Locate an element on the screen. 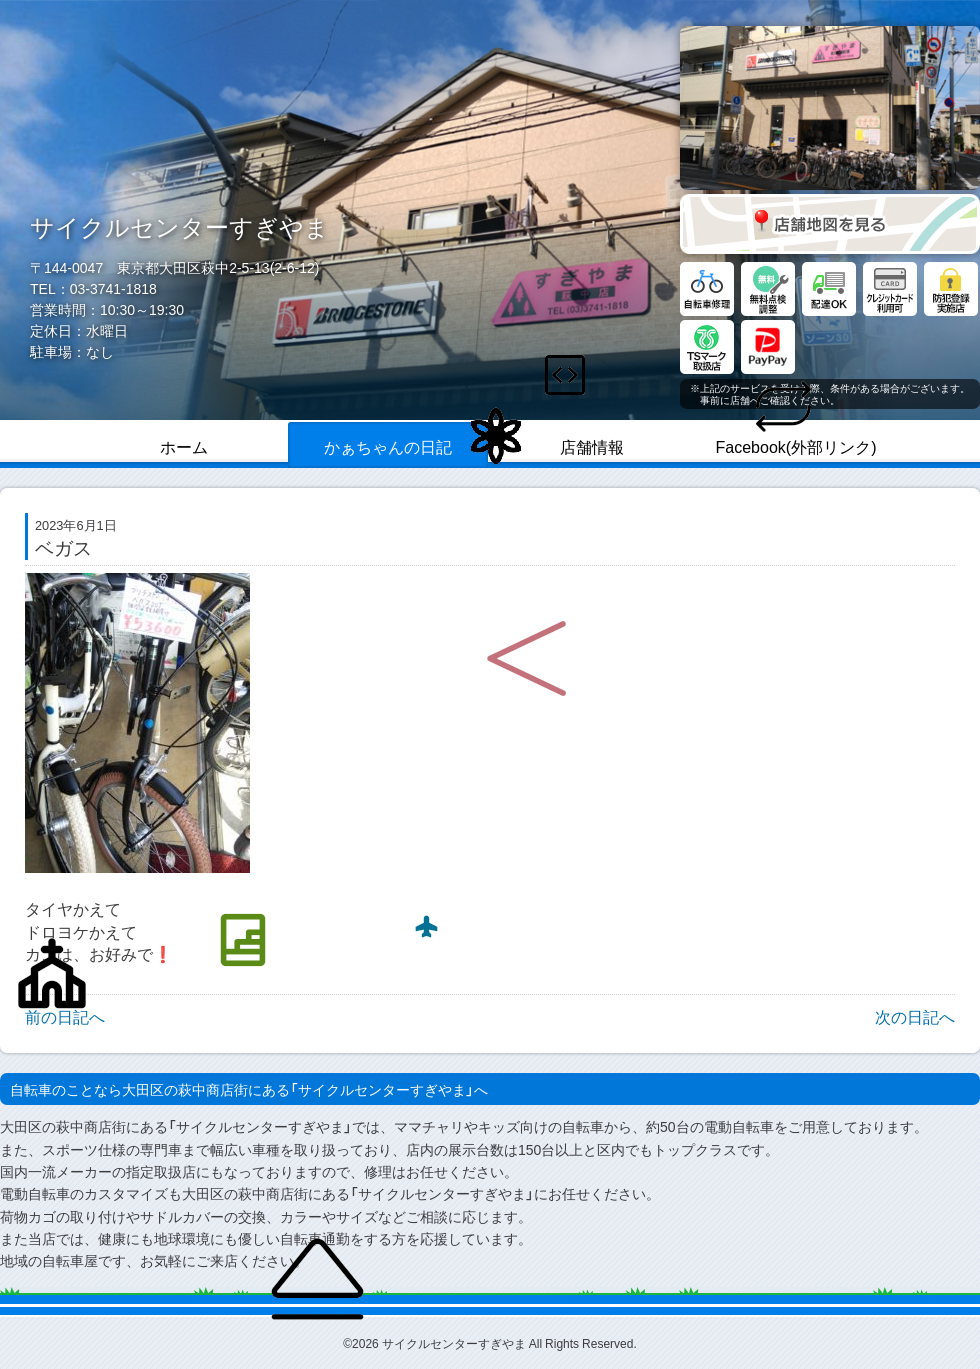 Image resolution: width=980 pixels, height=1369 pixels. view source code is located at coordinates (565, 375).